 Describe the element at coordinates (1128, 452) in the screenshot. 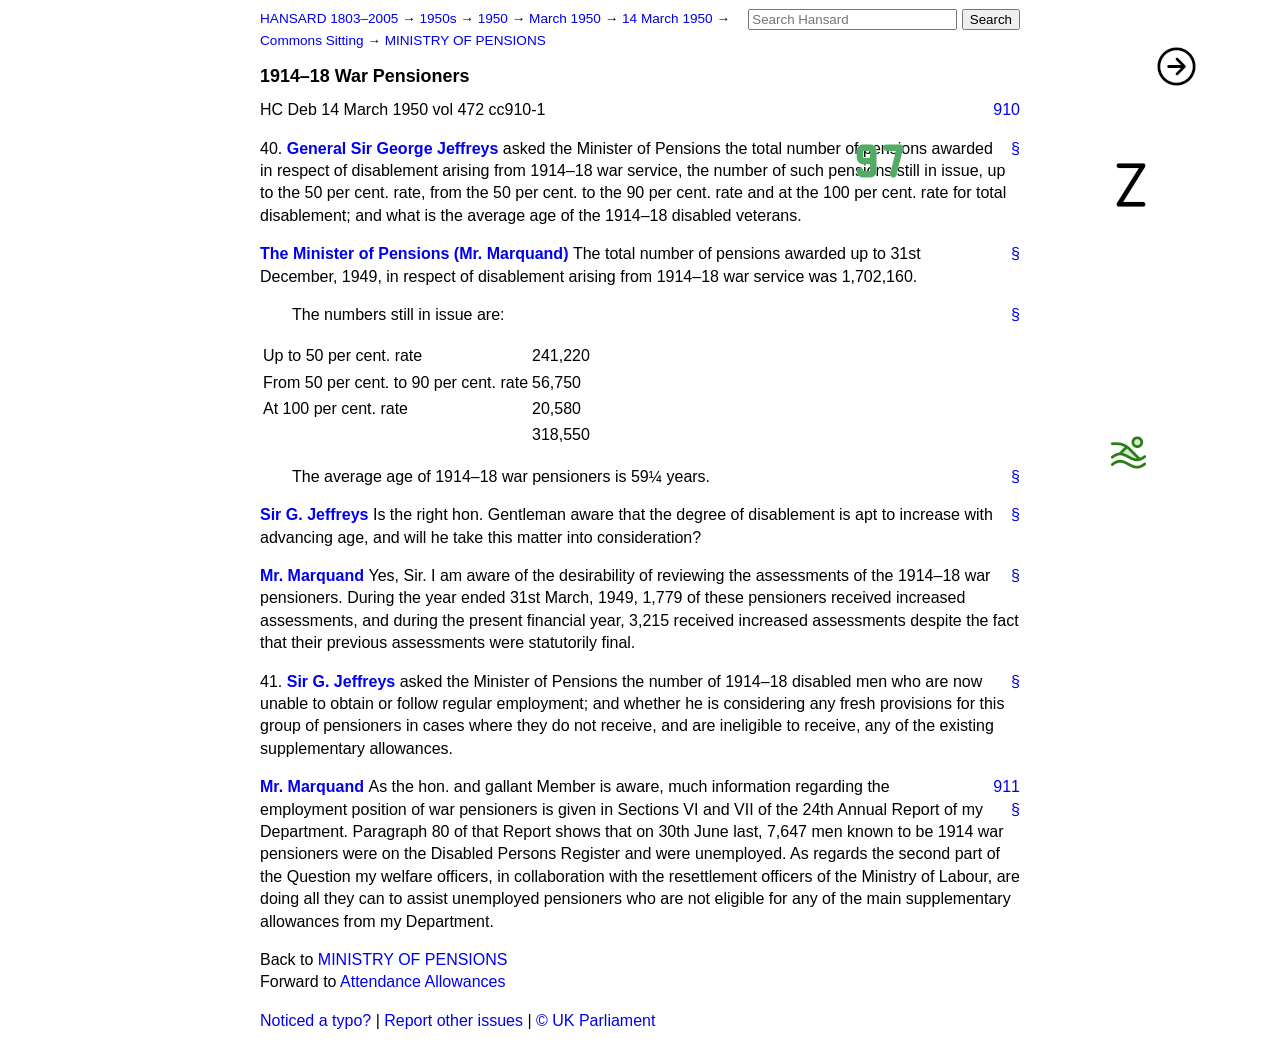

I see `indicates swimming pool or aquatic facilities nearby` at that location.